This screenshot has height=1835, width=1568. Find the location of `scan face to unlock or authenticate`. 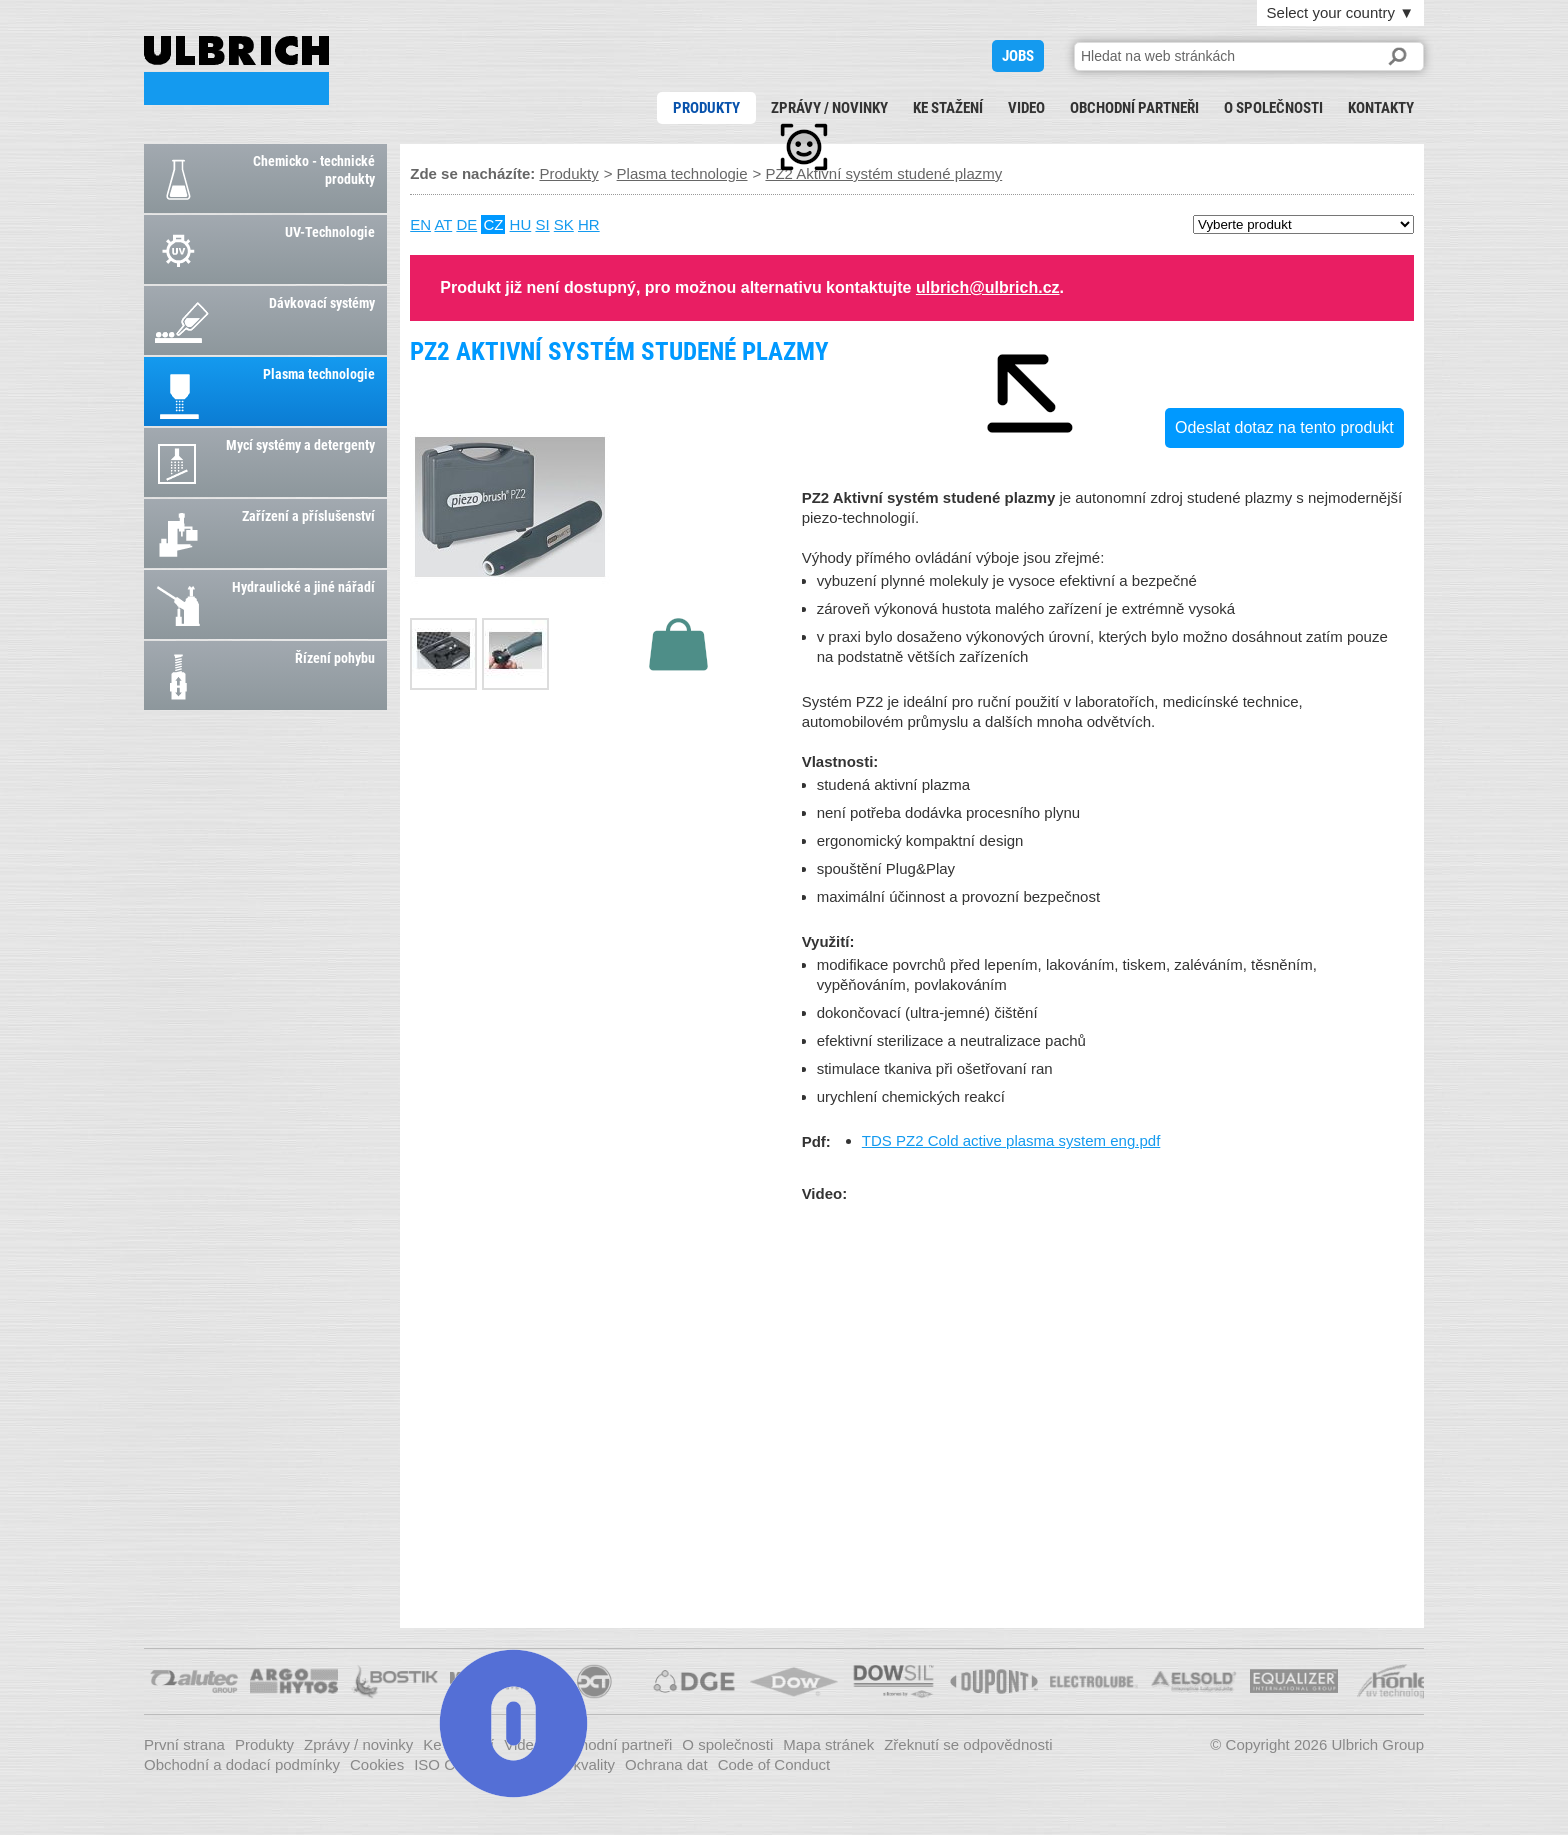

scan face to unlock or authenticate is located at coordinates (804, 147).